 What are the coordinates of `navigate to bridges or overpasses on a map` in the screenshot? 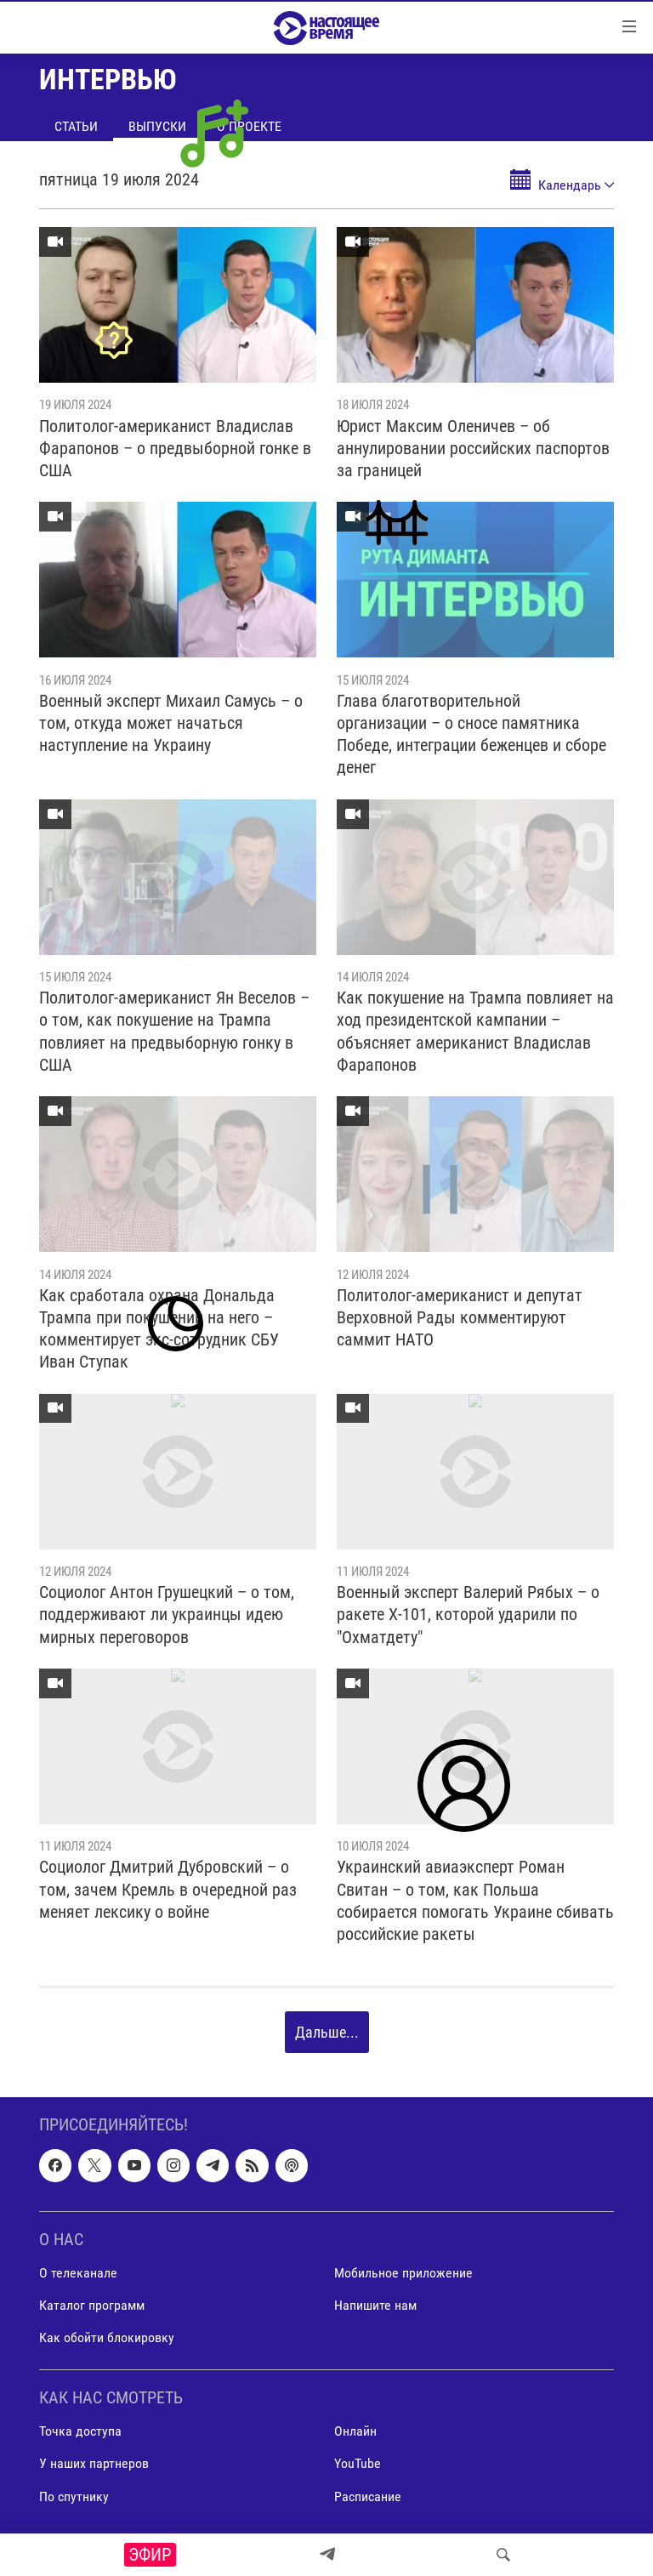 It's located at (396, 522).